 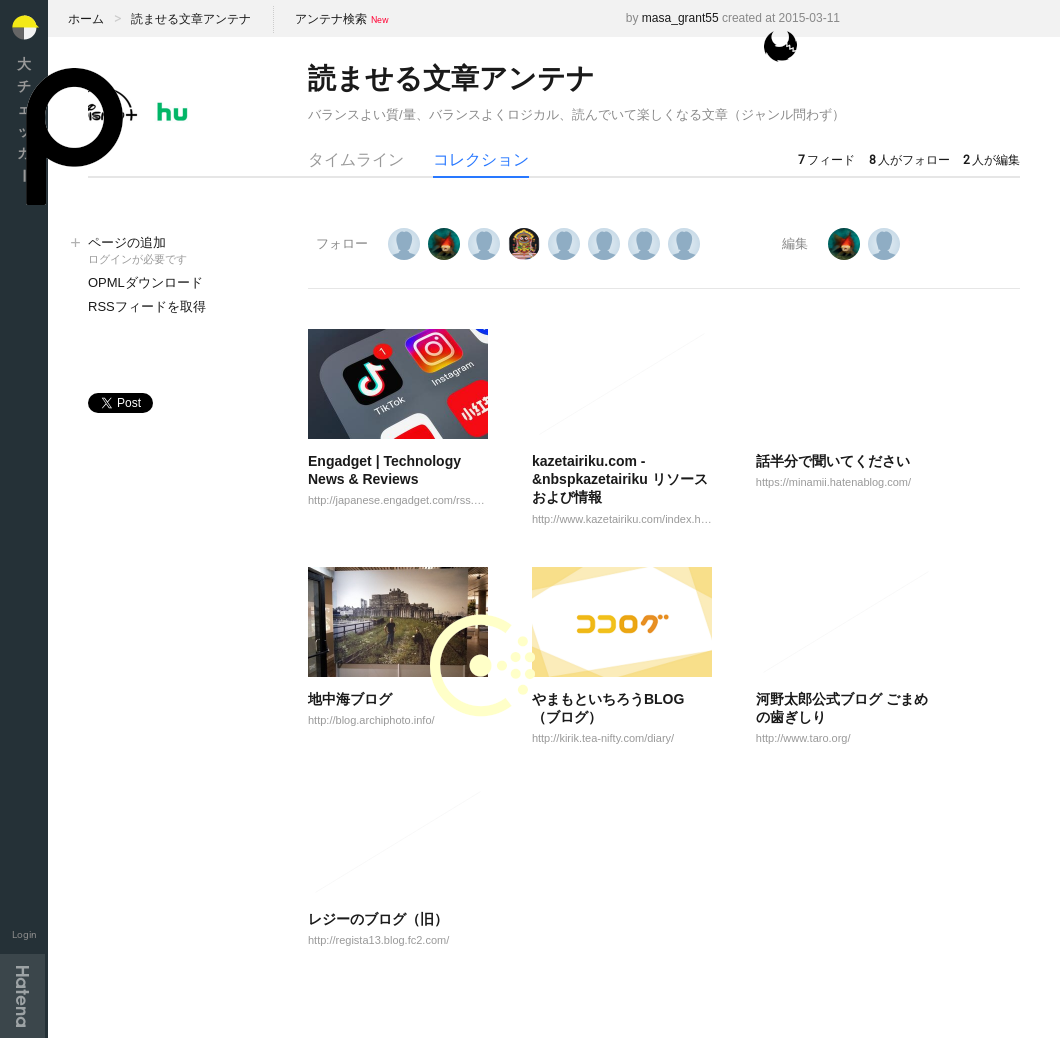 I want to click on open the picsart app, so click(x=74, y=136).